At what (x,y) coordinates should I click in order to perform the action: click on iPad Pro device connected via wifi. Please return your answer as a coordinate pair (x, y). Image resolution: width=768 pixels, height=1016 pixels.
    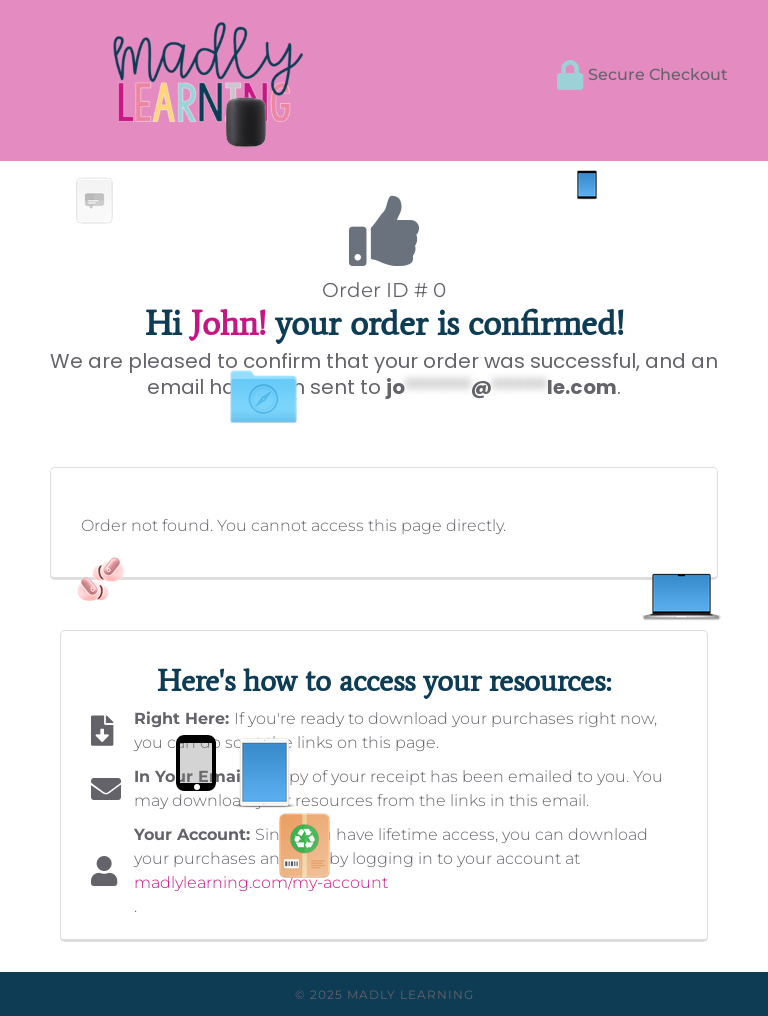
    Looking at the image, I should click on (264, 772).